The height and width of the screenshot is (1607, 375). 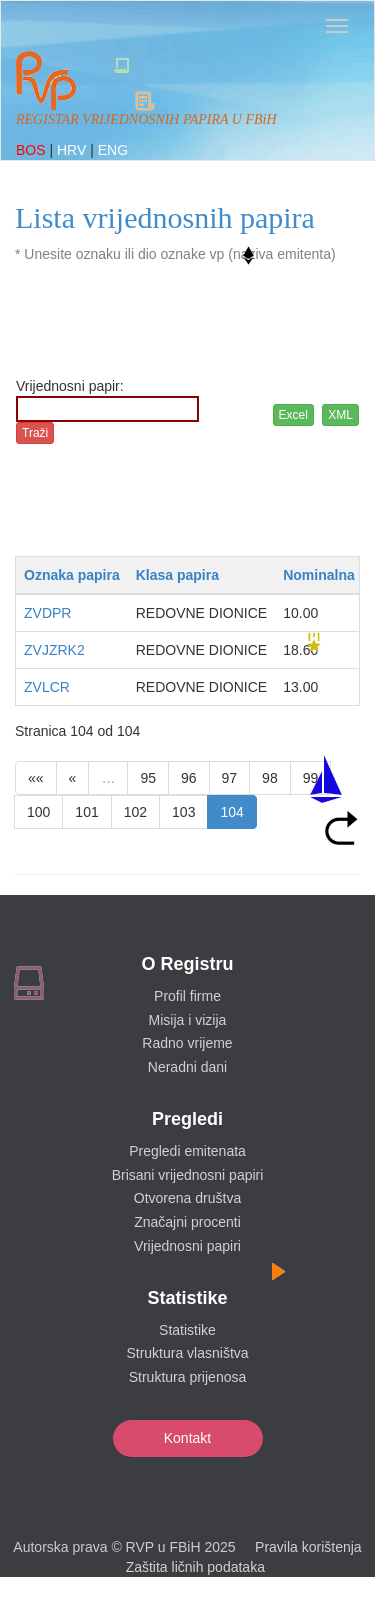 I want to click on play media content, so click(x=276, y=1271).